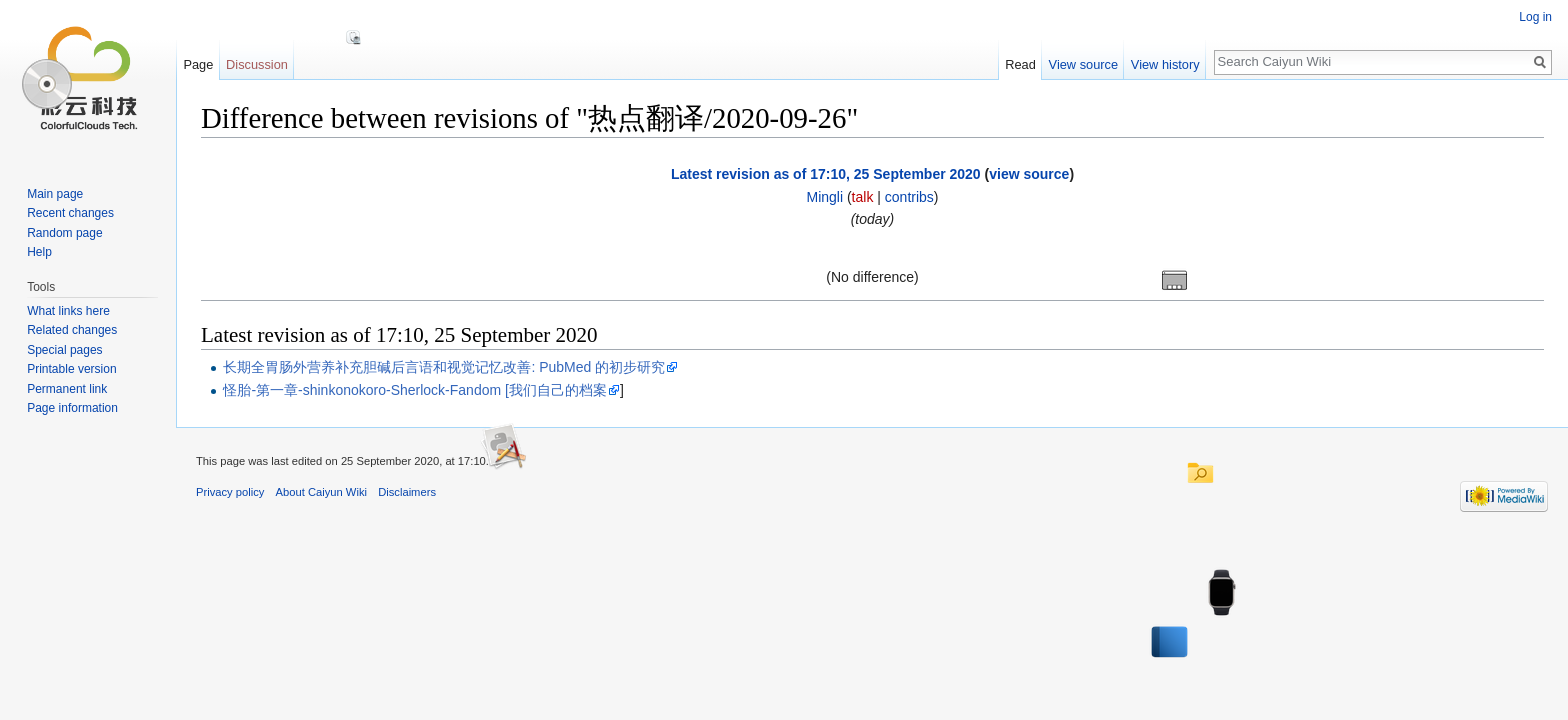  What do you see at coordinates (503, 446) in the screenshot?
I see `python application or script runner` at bounding box center [503, 446].